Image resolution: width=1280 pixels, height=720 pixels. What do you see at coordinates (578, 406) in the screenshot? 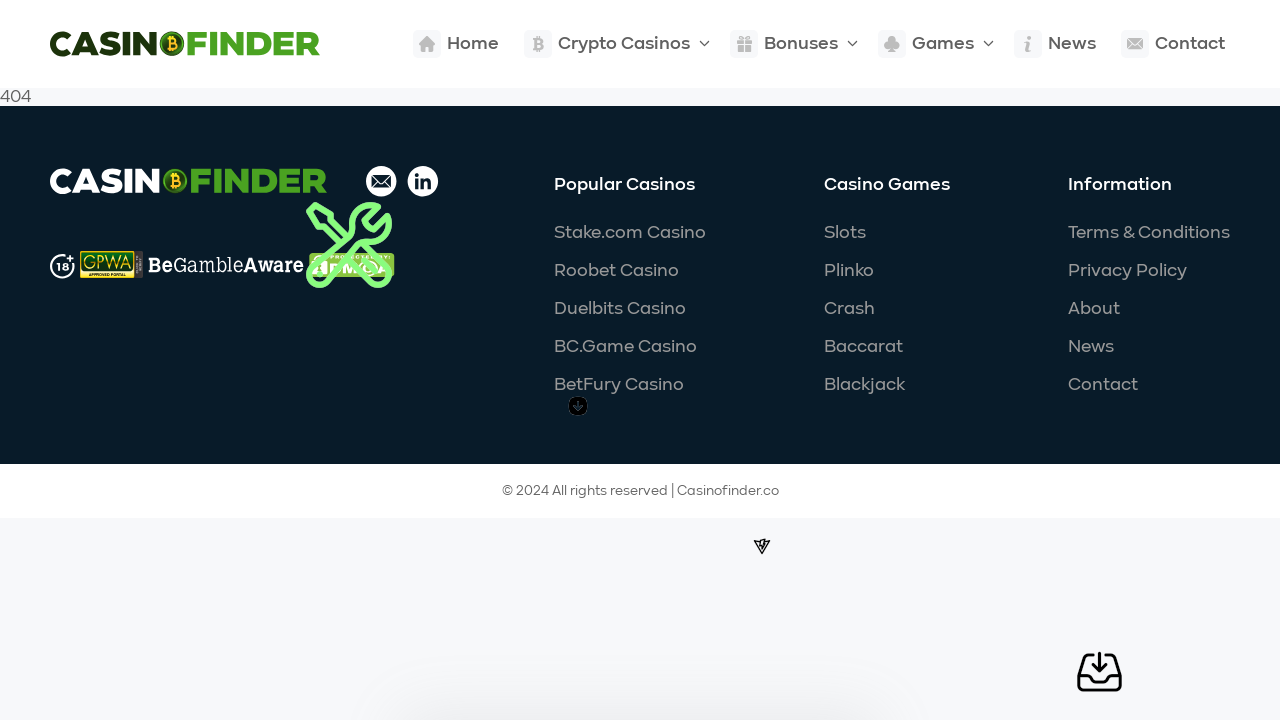
I see `download file or content` at bounding box center [578, 406].